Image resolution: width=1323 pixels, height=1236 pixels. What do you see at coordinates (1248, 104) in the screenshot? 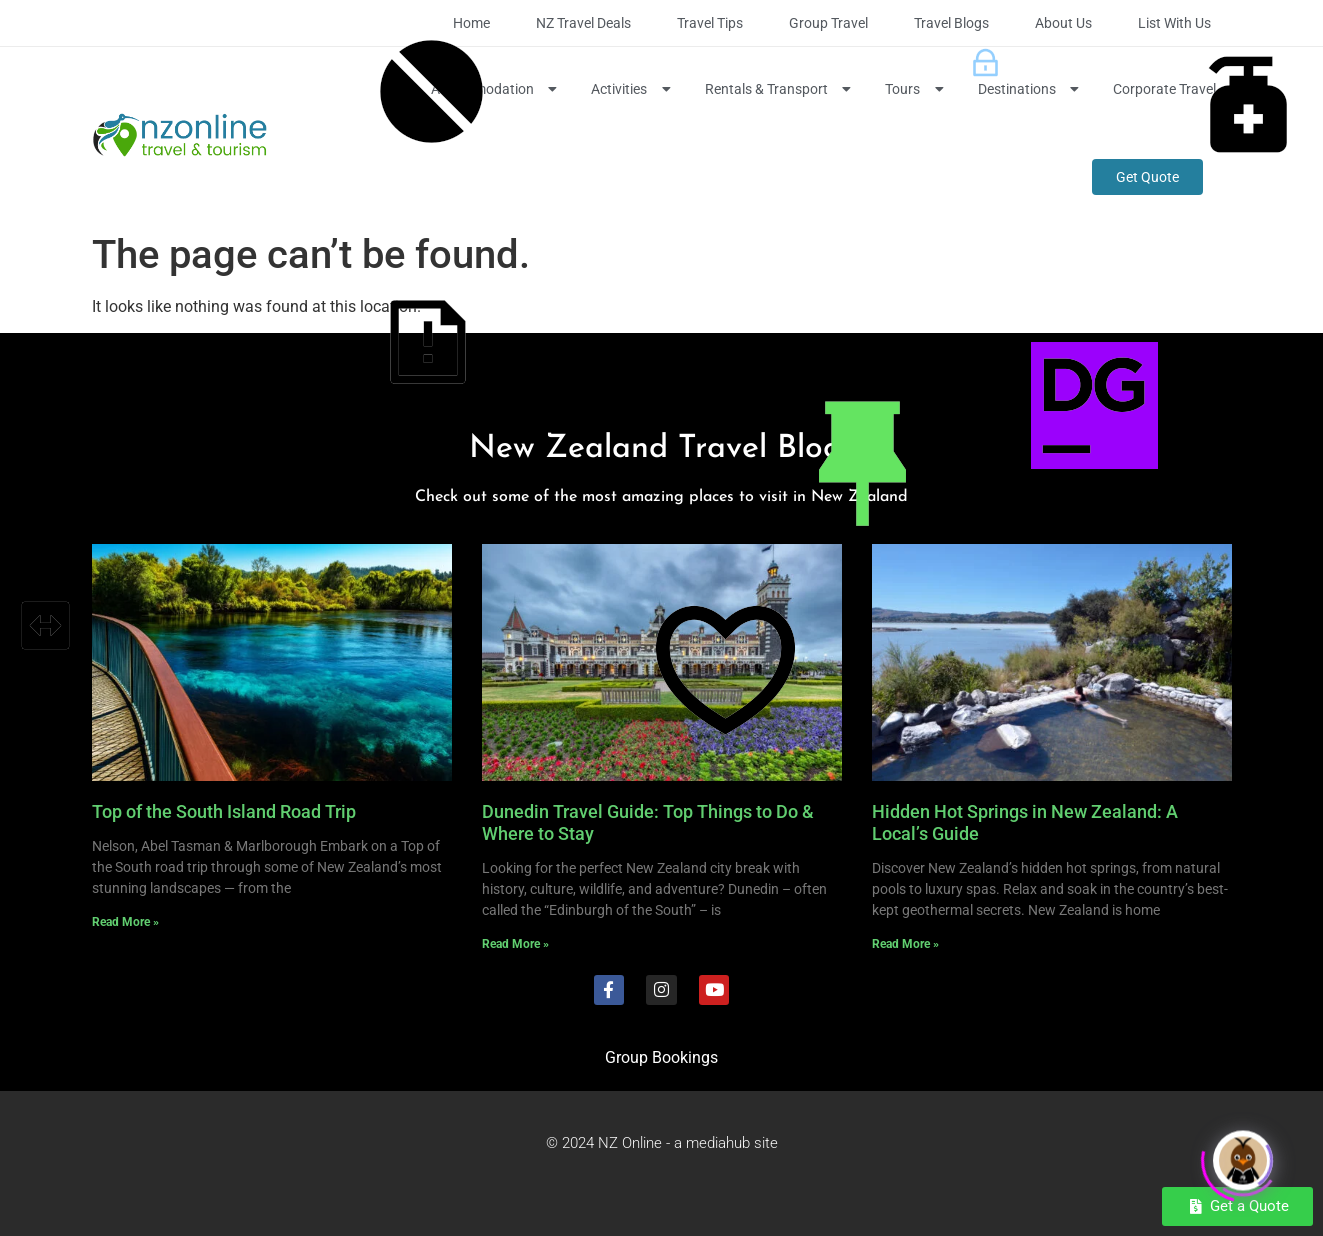
I see `access hand sanitizer station location` at bounding box center [1248, 104].